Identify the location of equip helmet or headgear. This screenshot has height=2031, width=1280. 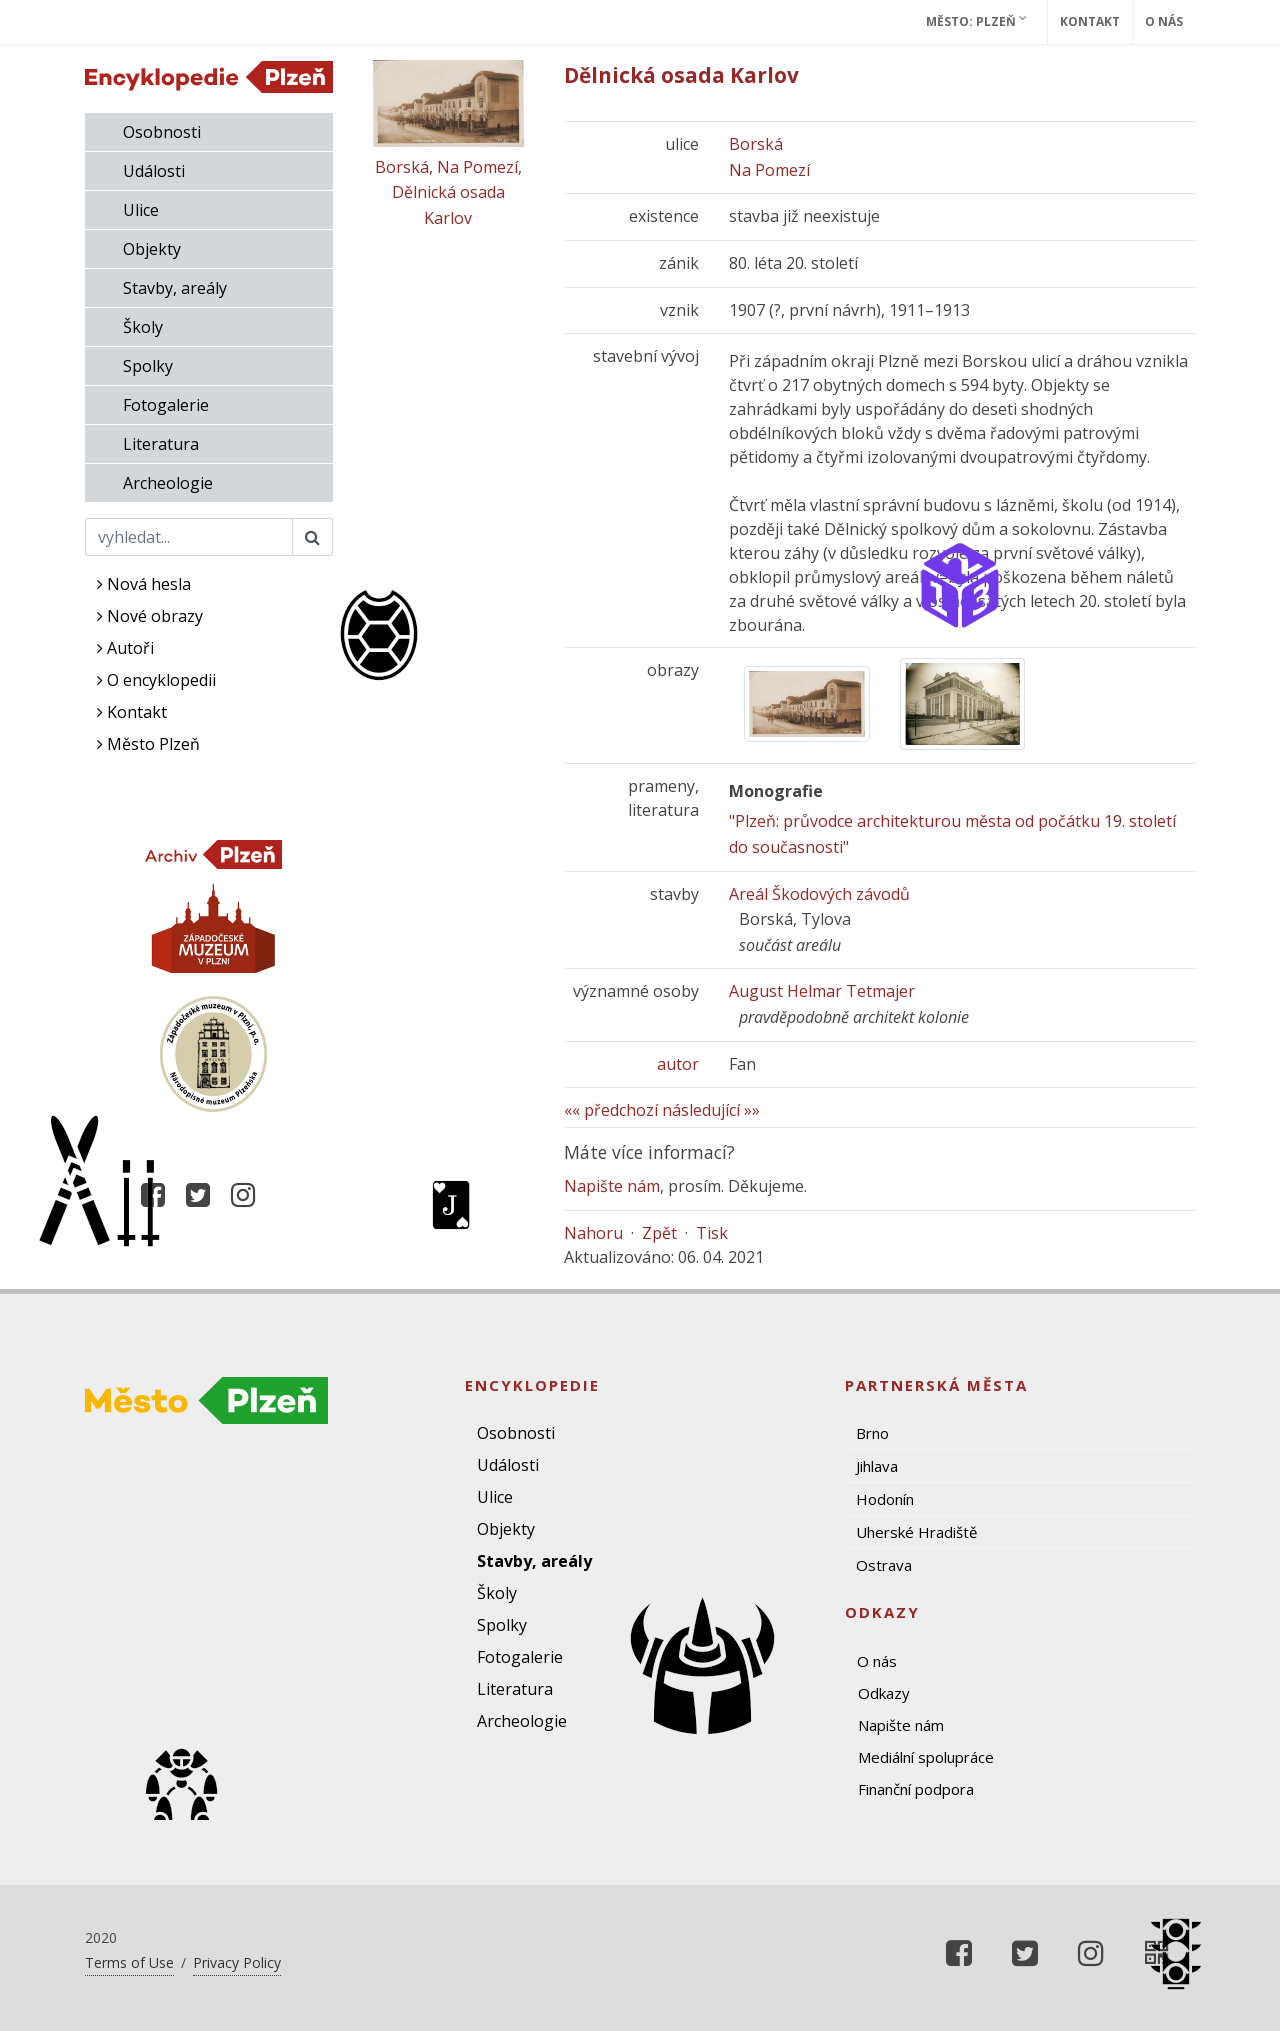
(702, 1665).